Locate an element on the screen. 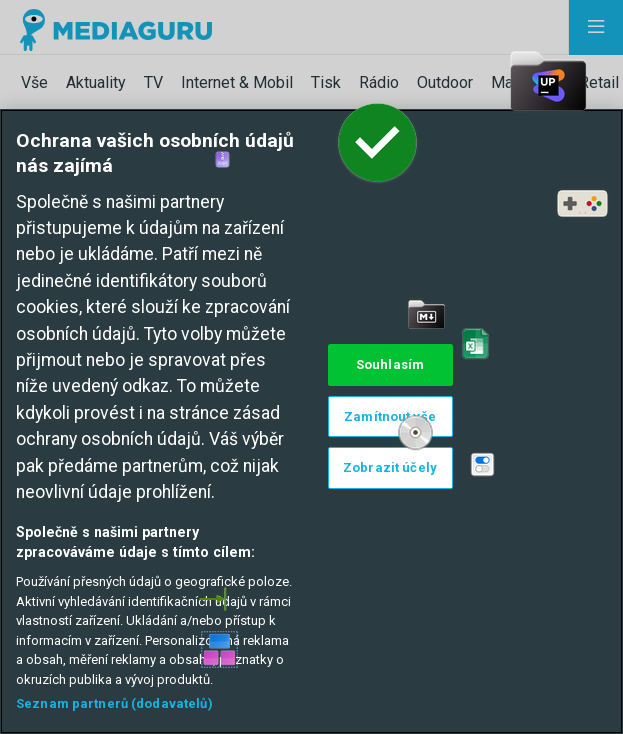 The width and height of the screenshot is (623, 734). confirm or accept an action is located at coordinates (377, 142).